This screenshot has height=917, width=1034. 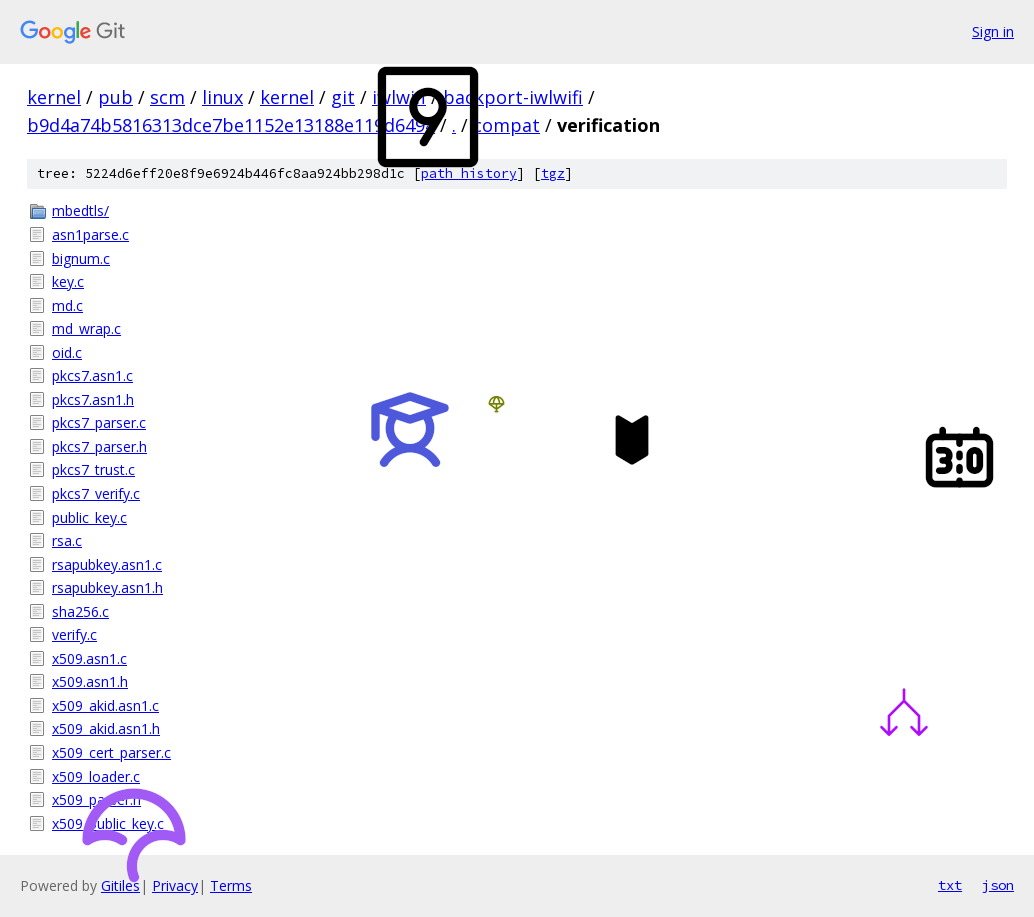 What do you see at coordinates (959, 460) in the screenshot?
I see `view game or match scores` at bounding box center [959, 460].